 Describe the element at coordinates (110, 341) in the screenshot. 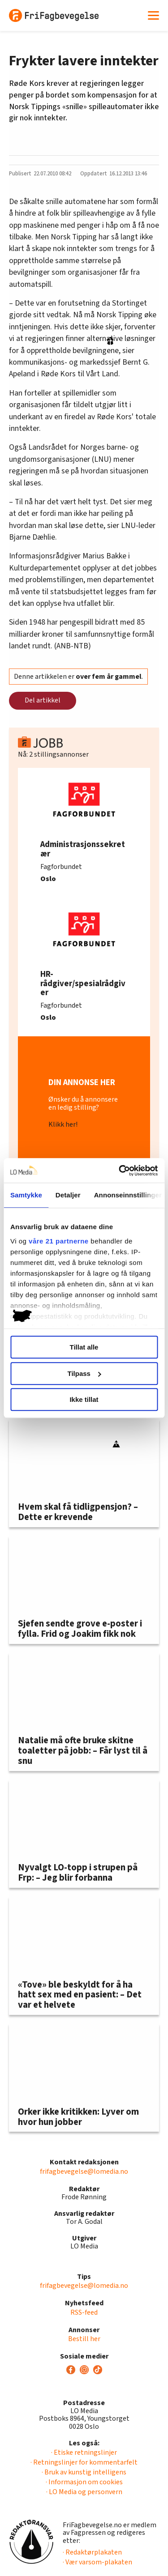

I see `indicates damaged or broken armor status` at that location.